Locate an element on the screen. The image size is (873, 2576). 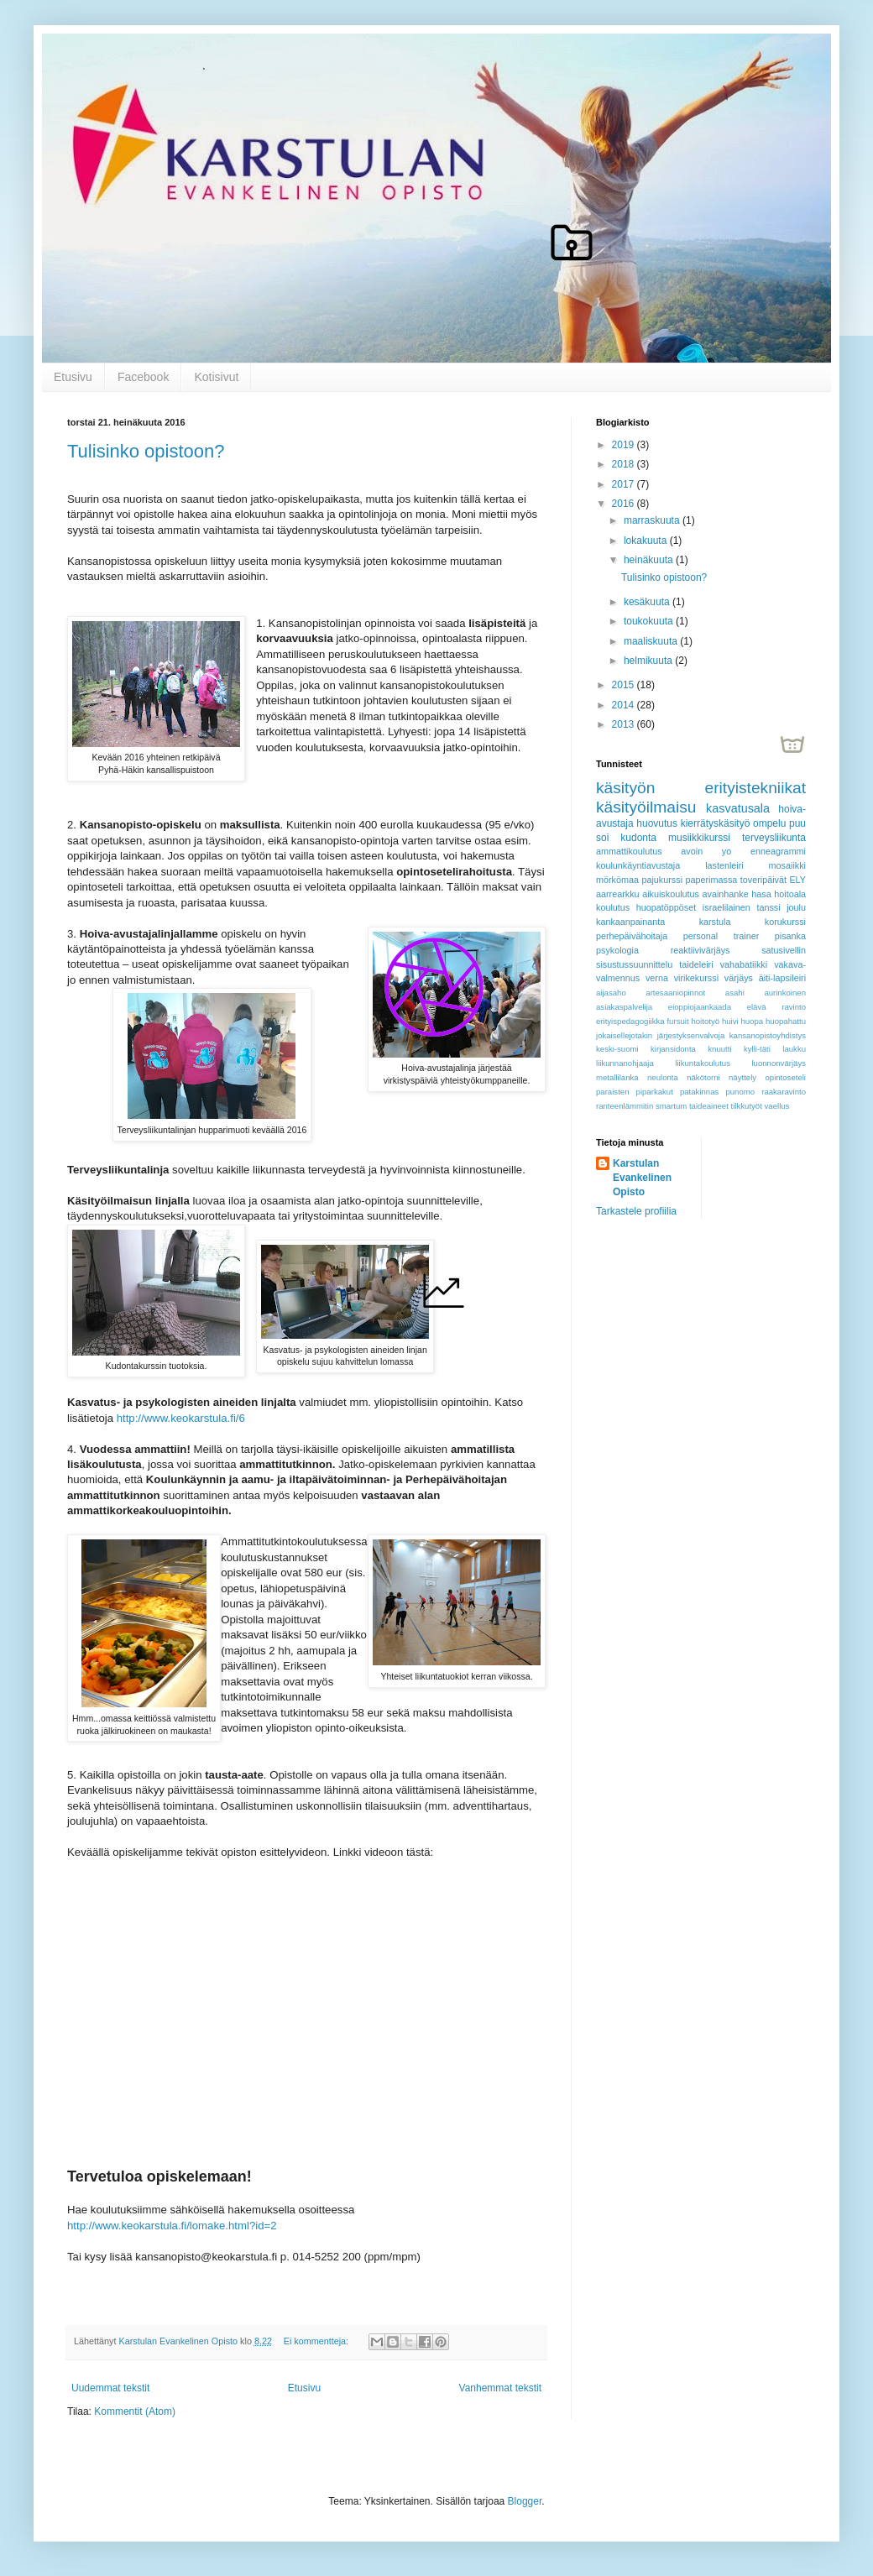
wash at medium-high temperature setting is located at coordinates (792, 745).